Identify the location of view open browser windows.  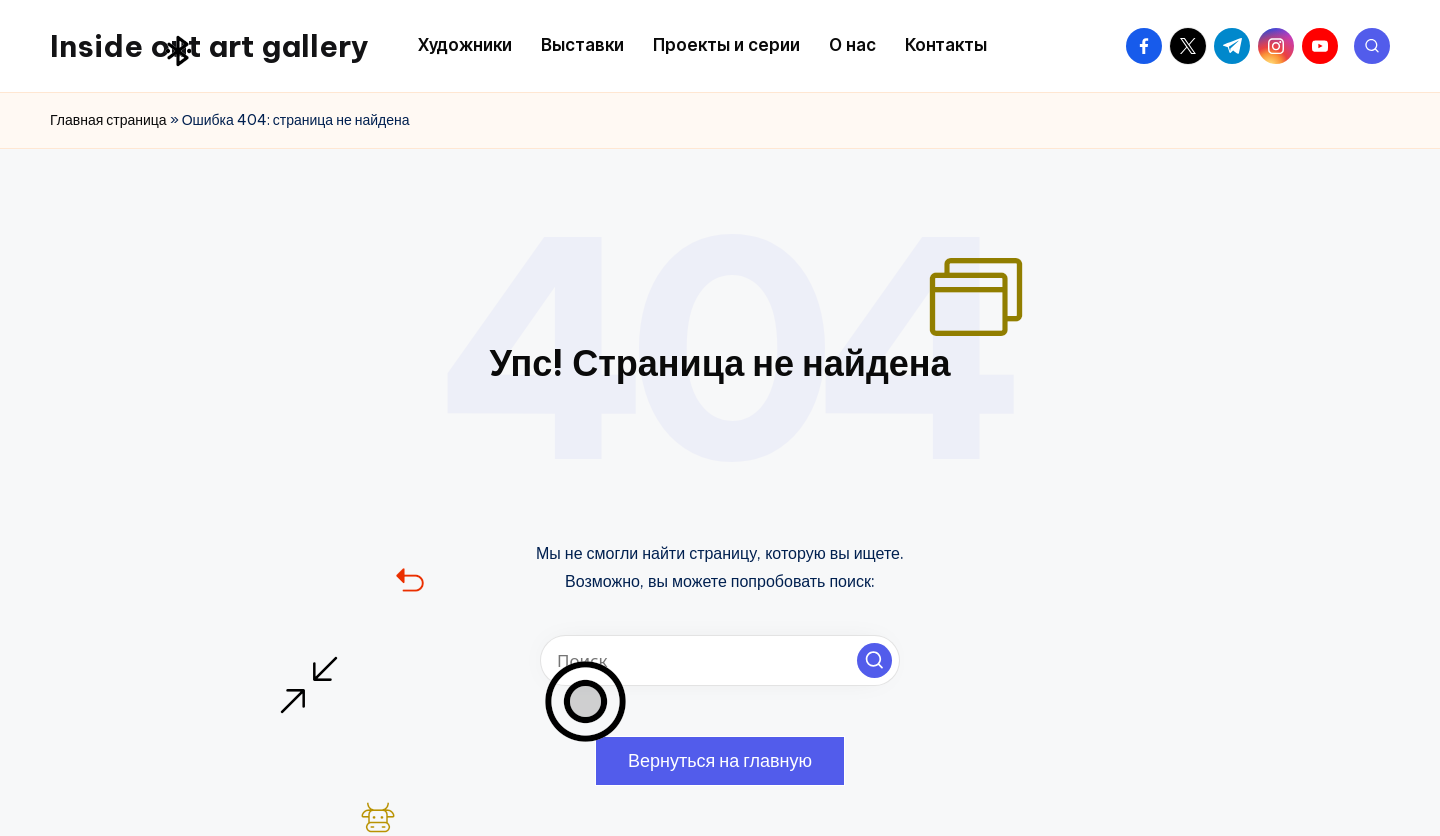
(976, 297).